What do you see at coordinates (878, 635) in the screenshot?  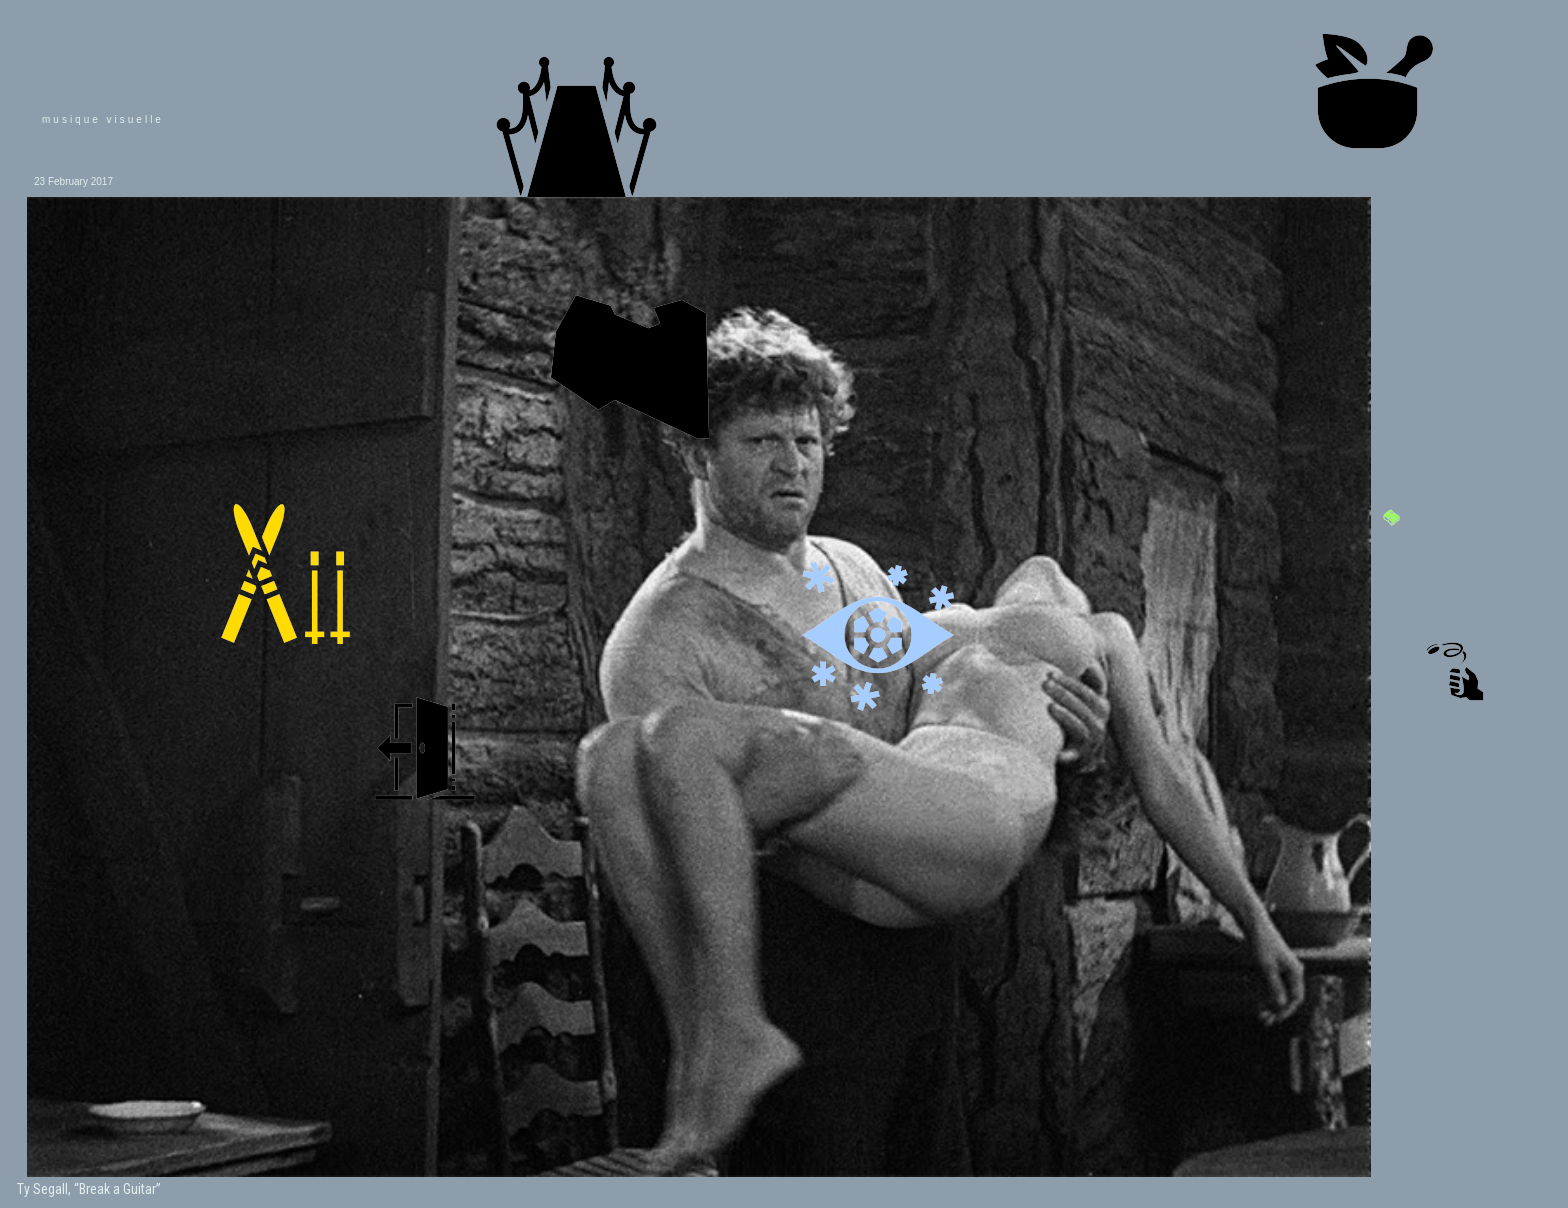 I see `view frost or ice-related content` at bounding box center [878, 635].